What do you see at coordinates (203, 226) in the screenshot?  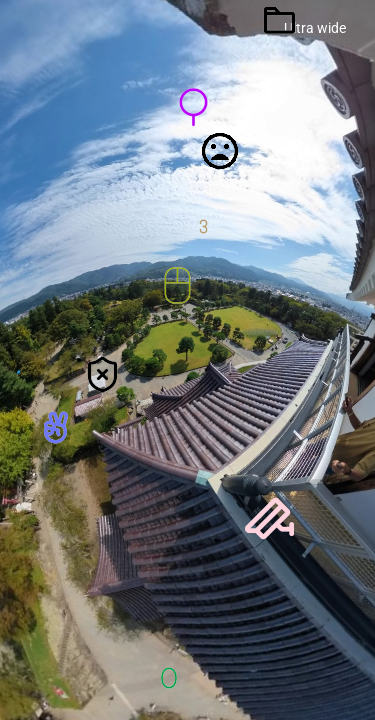 I see `indicates step 3 in a multi-step process` at bounding box center [203, 226].